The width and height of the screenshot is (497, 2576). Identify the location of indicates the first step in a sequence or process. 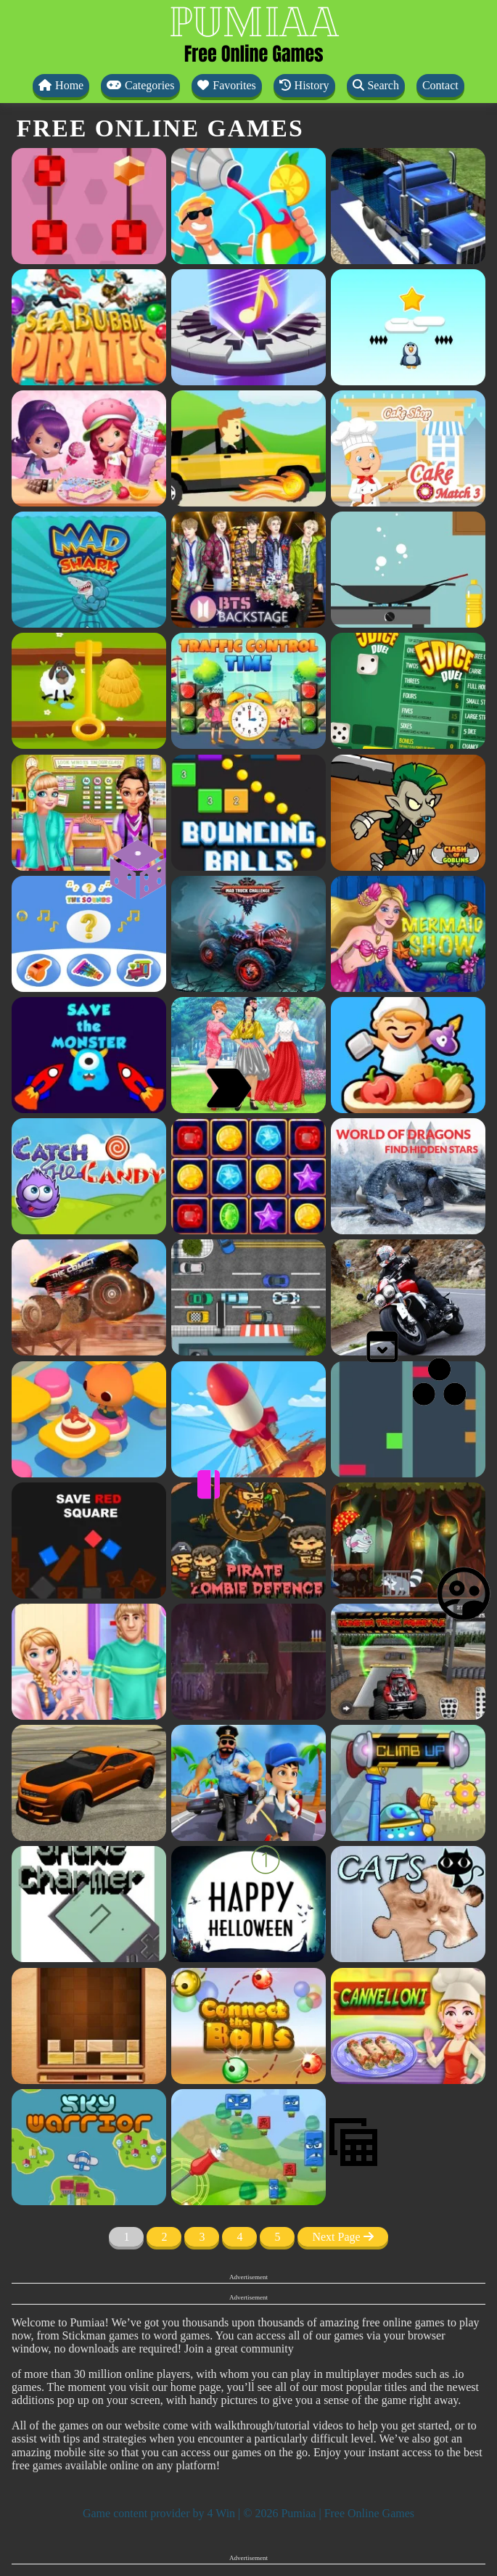
(266, 1860).